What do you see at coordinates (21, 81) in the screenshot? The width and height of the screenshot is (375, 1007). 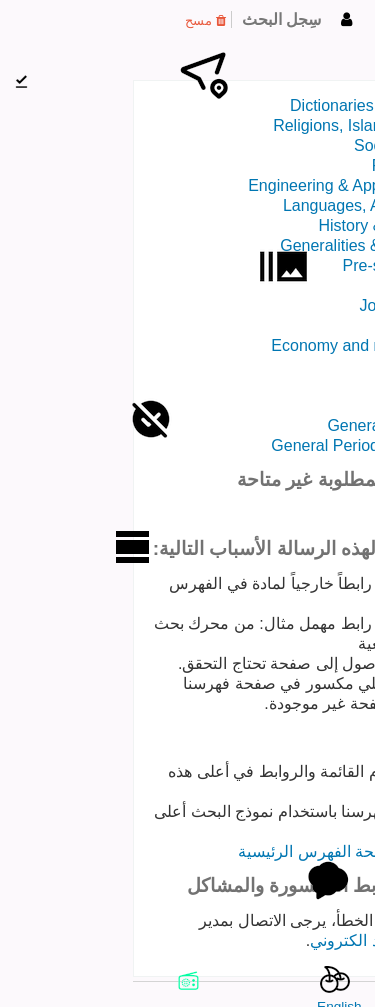 I see `download complete` at bounding box center [21, 81].